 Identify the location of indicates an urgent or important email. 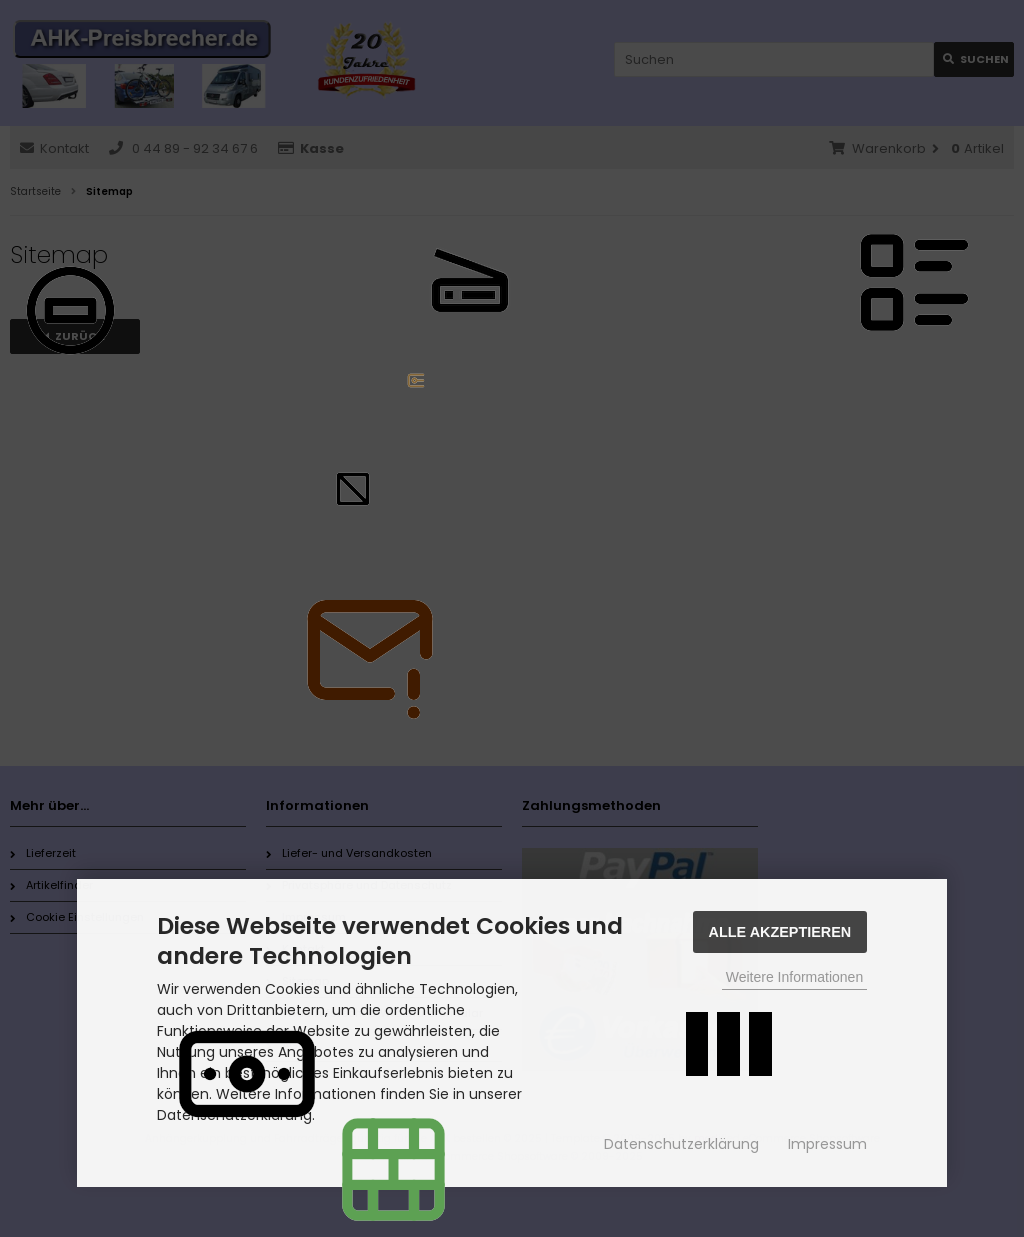
(370, 650).